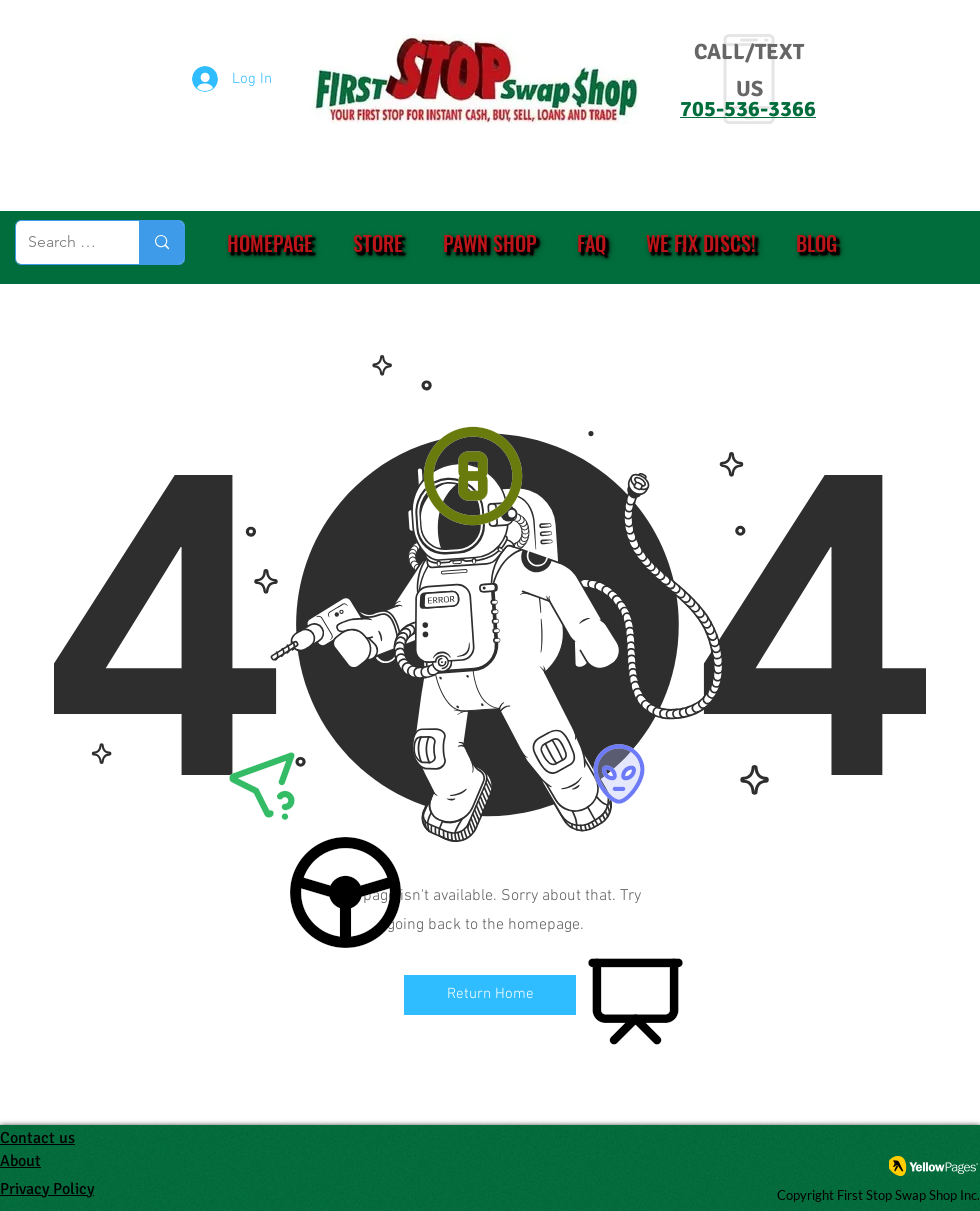  What do you see at coordinates (619, 774) in the screenshot?
I see `indicates sci-fi or extraterrestrial content` at bounding box center [619, 774].